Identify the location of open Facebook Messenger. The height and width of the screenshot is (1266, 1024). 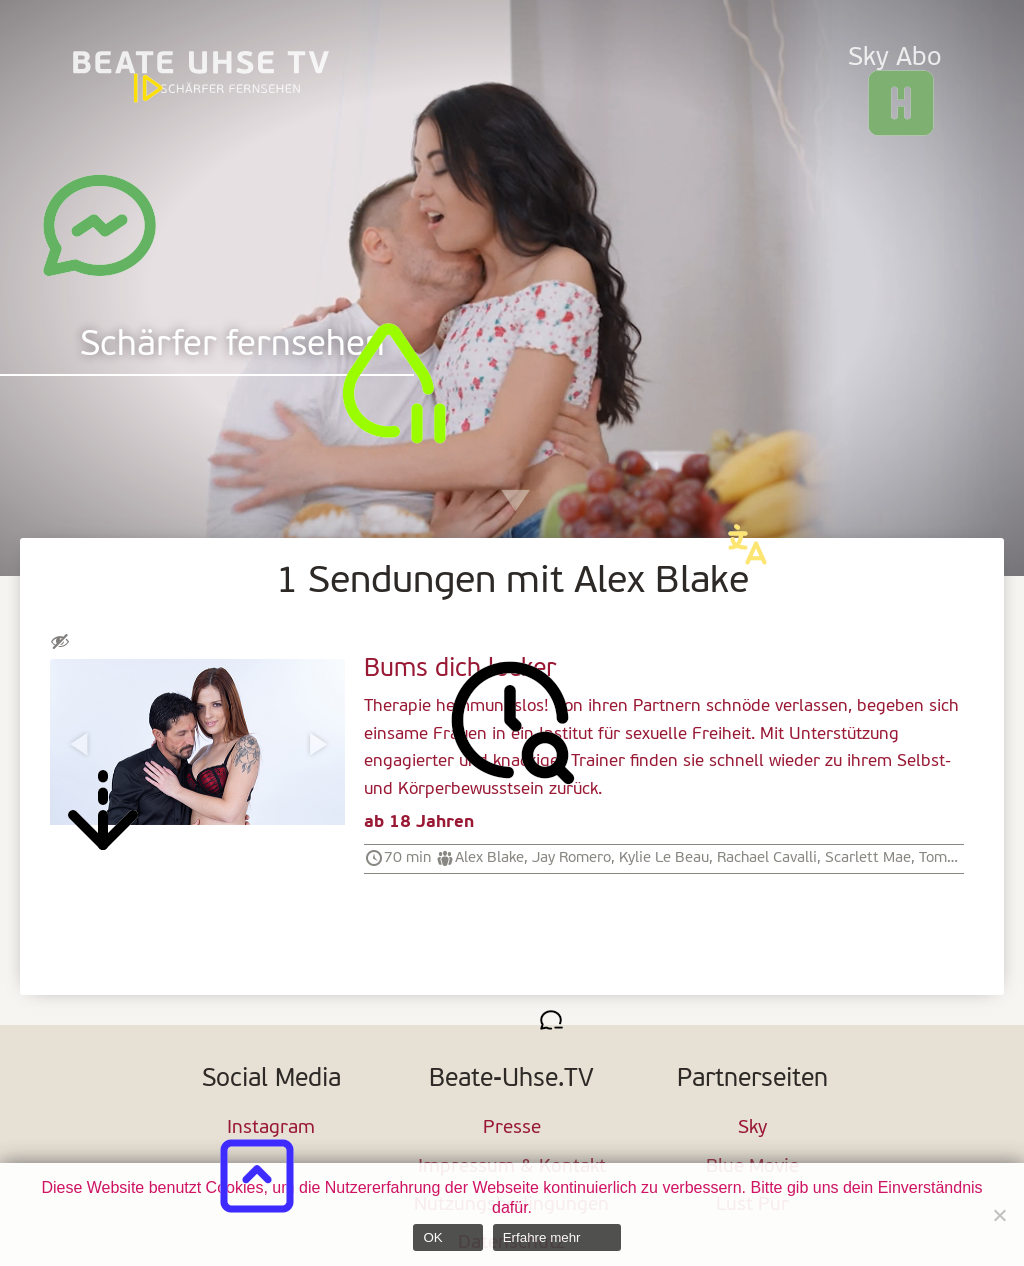
(99, 225).